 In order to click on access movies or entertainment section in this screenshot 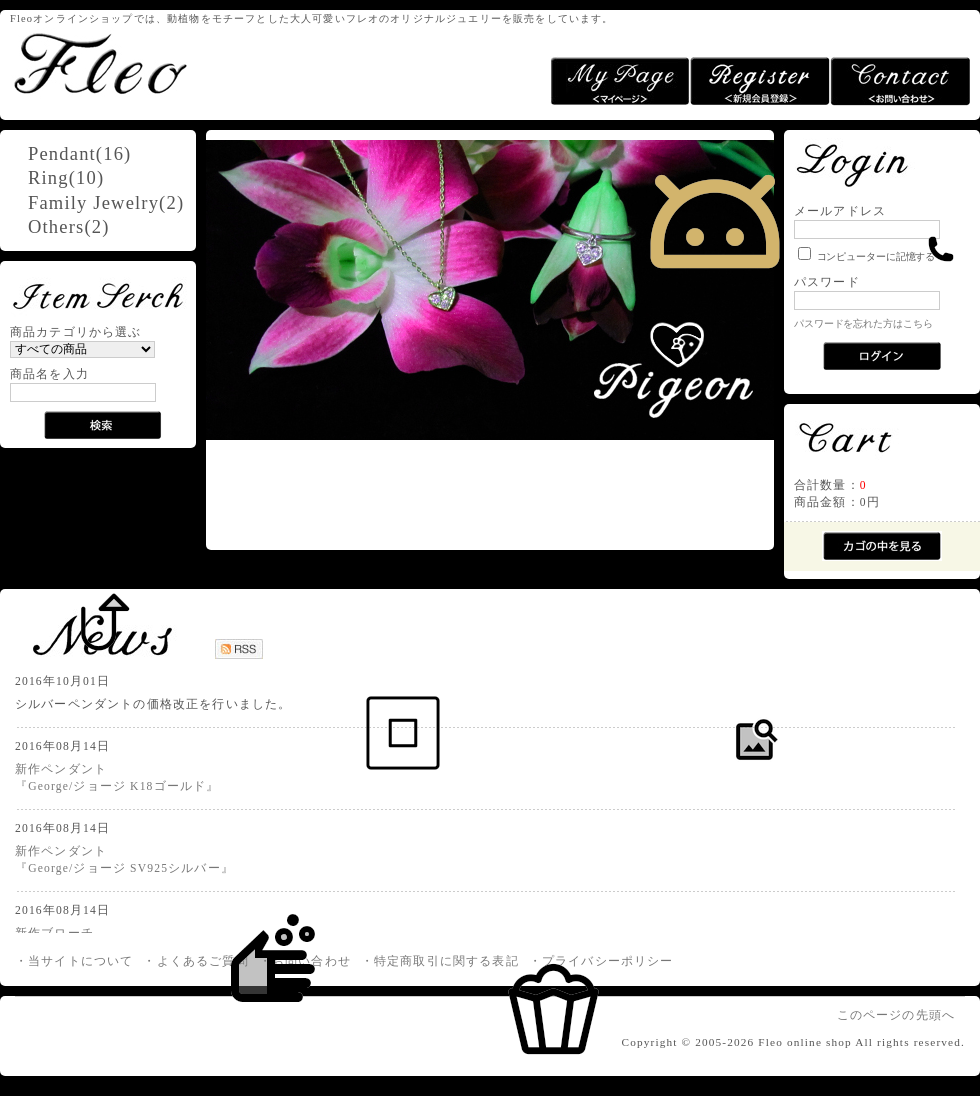, I will do `click(553, 1012)`.